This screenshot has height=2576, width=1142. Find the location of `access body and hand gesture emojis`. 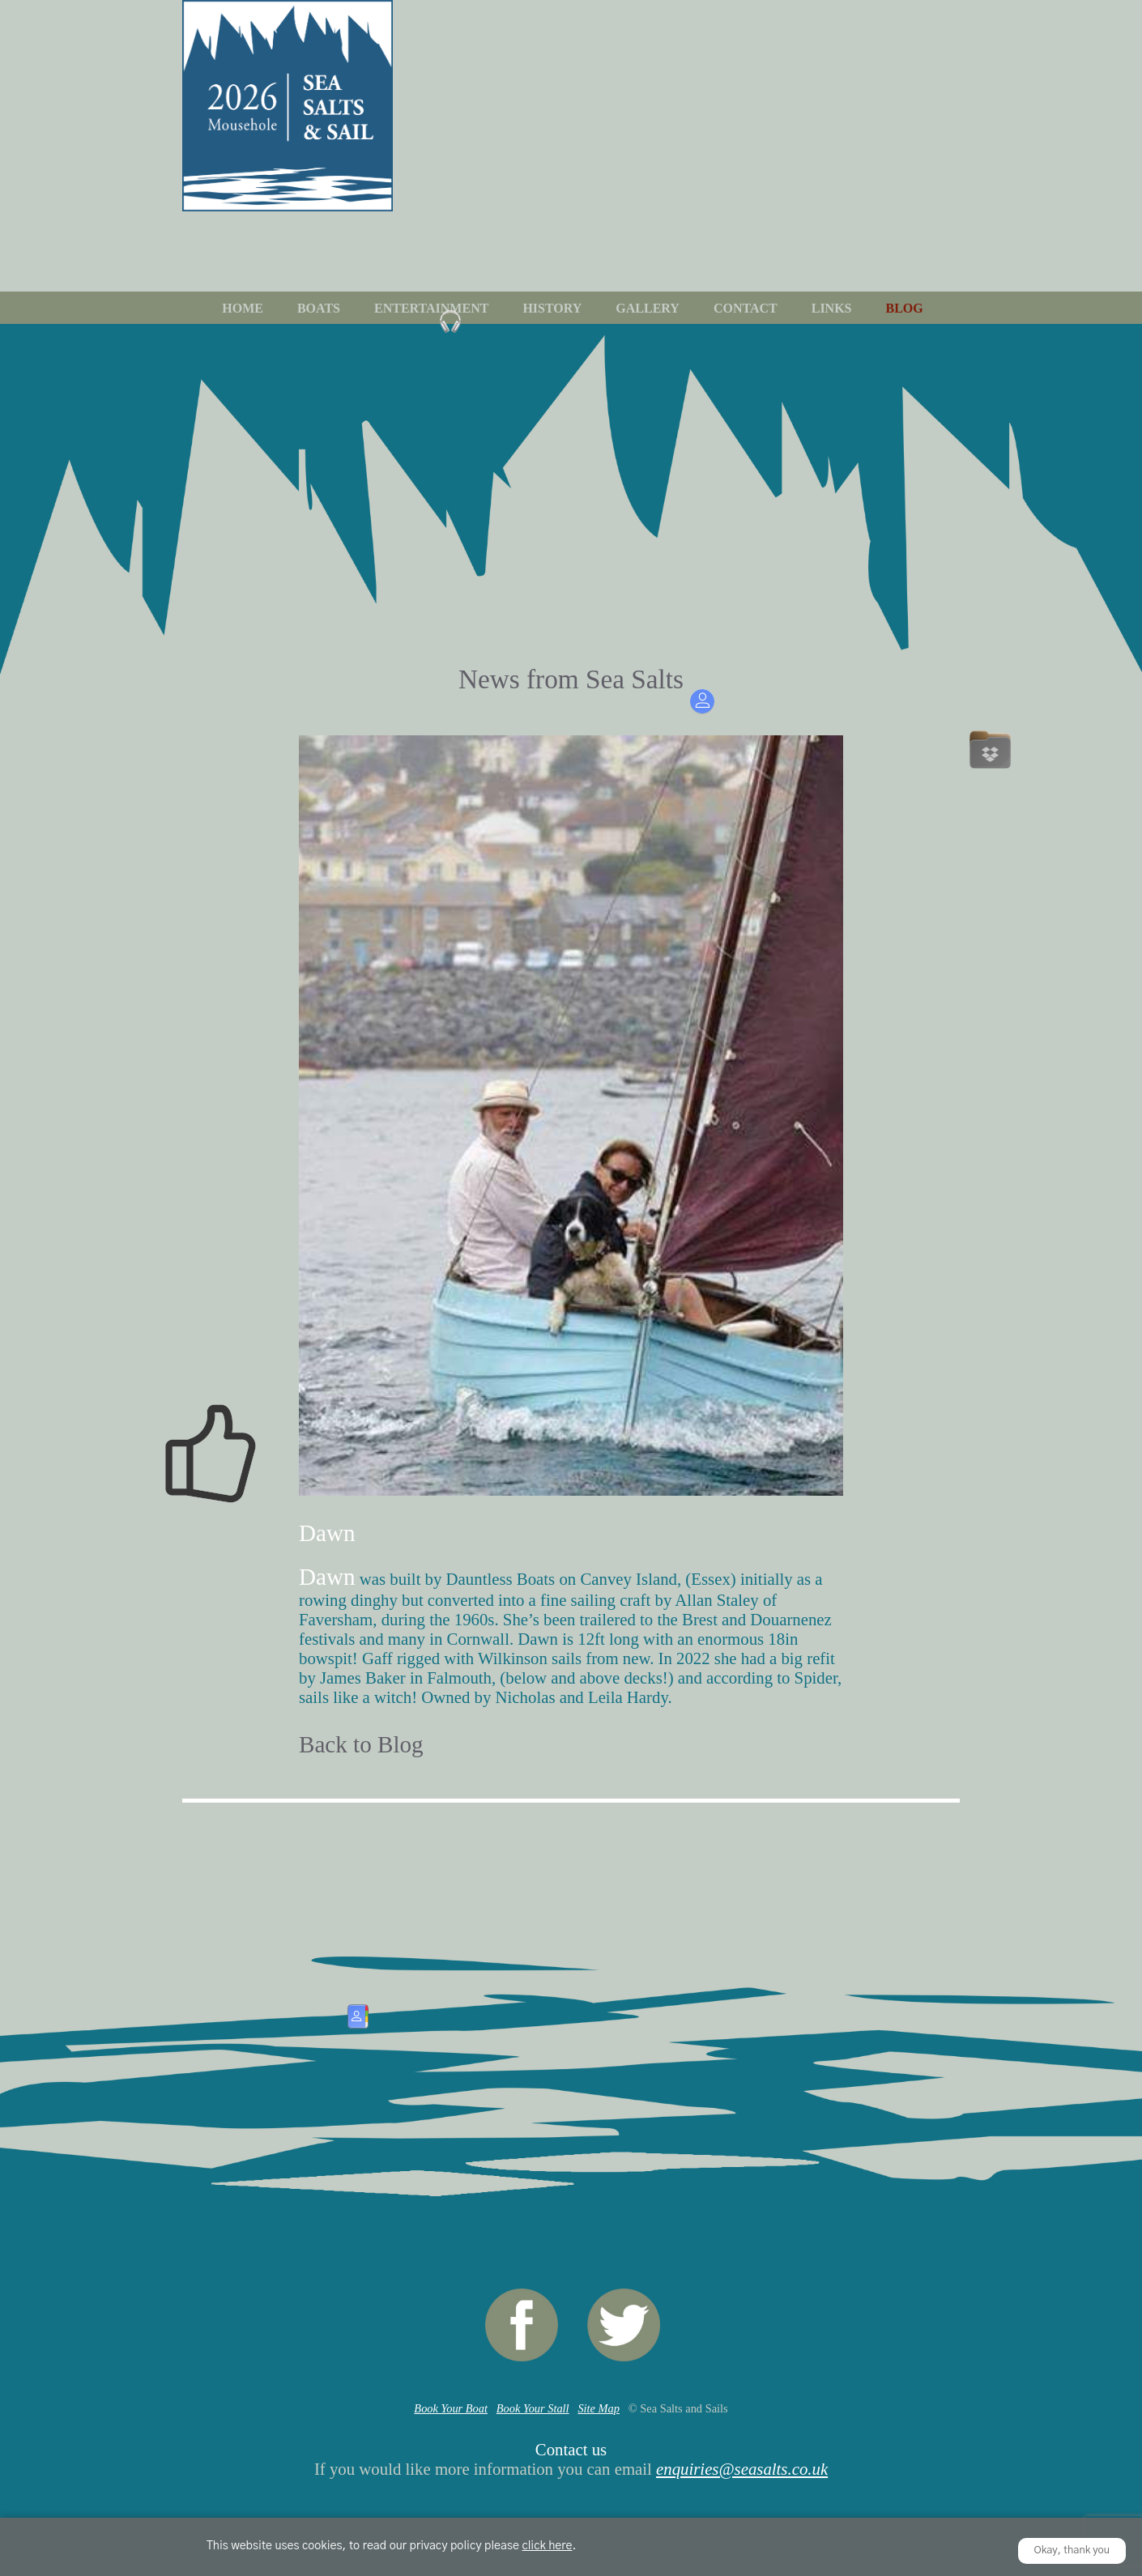

access body and hand gesture emojis is located at coordinates (207, 1454).